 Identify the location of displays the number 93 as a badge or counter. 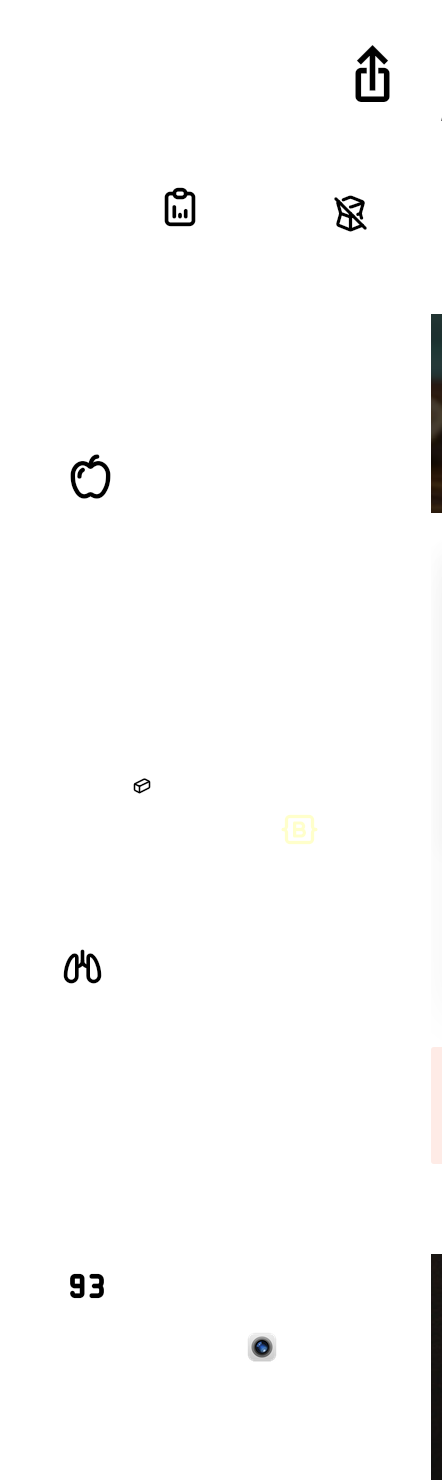
(87, 1286).